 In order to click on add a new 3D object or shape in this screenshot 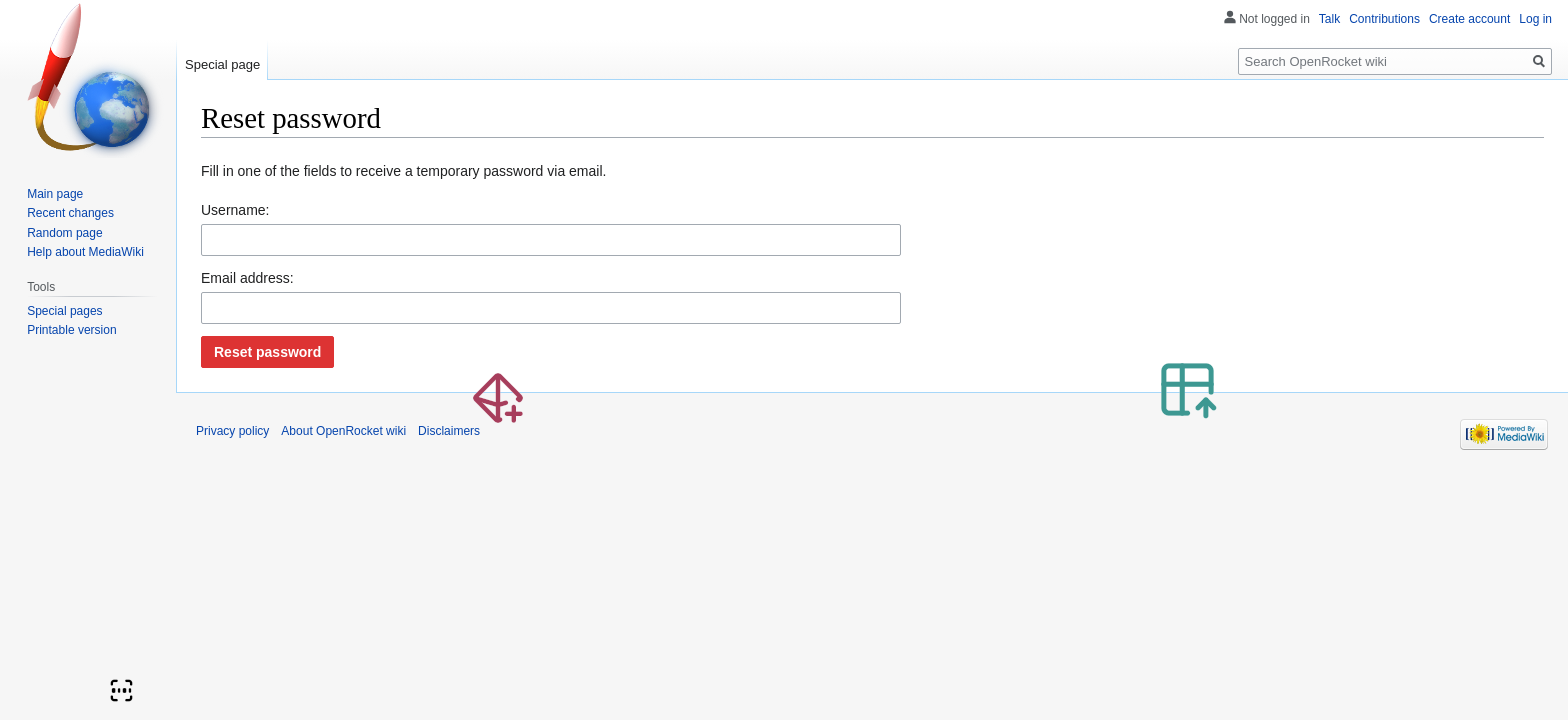, I will do `click(498, 398)`.